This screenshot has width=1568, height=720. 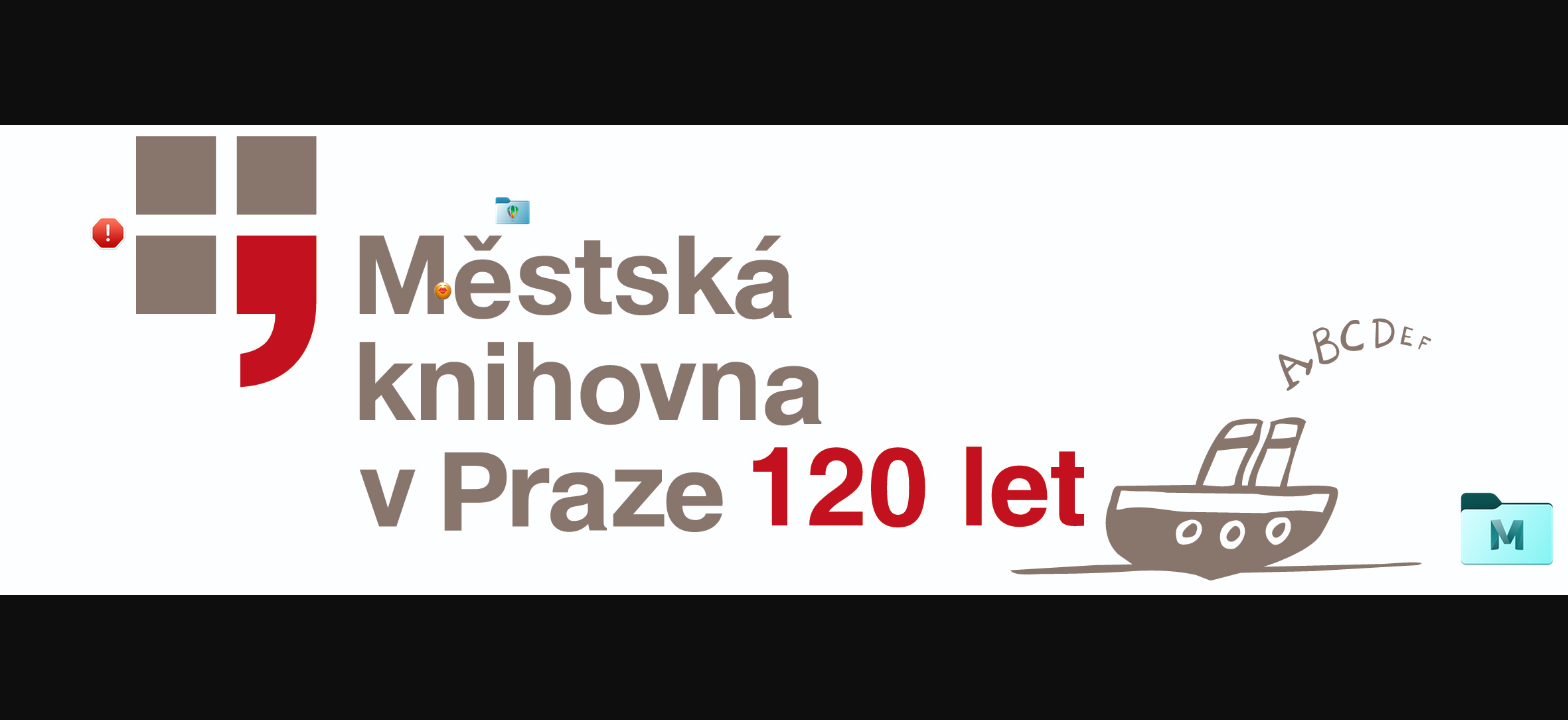 What do you see at coordinates (443, 291) in the screenshot?
I see `send a kiss emoji in chat` at bounding box center [443, 291].